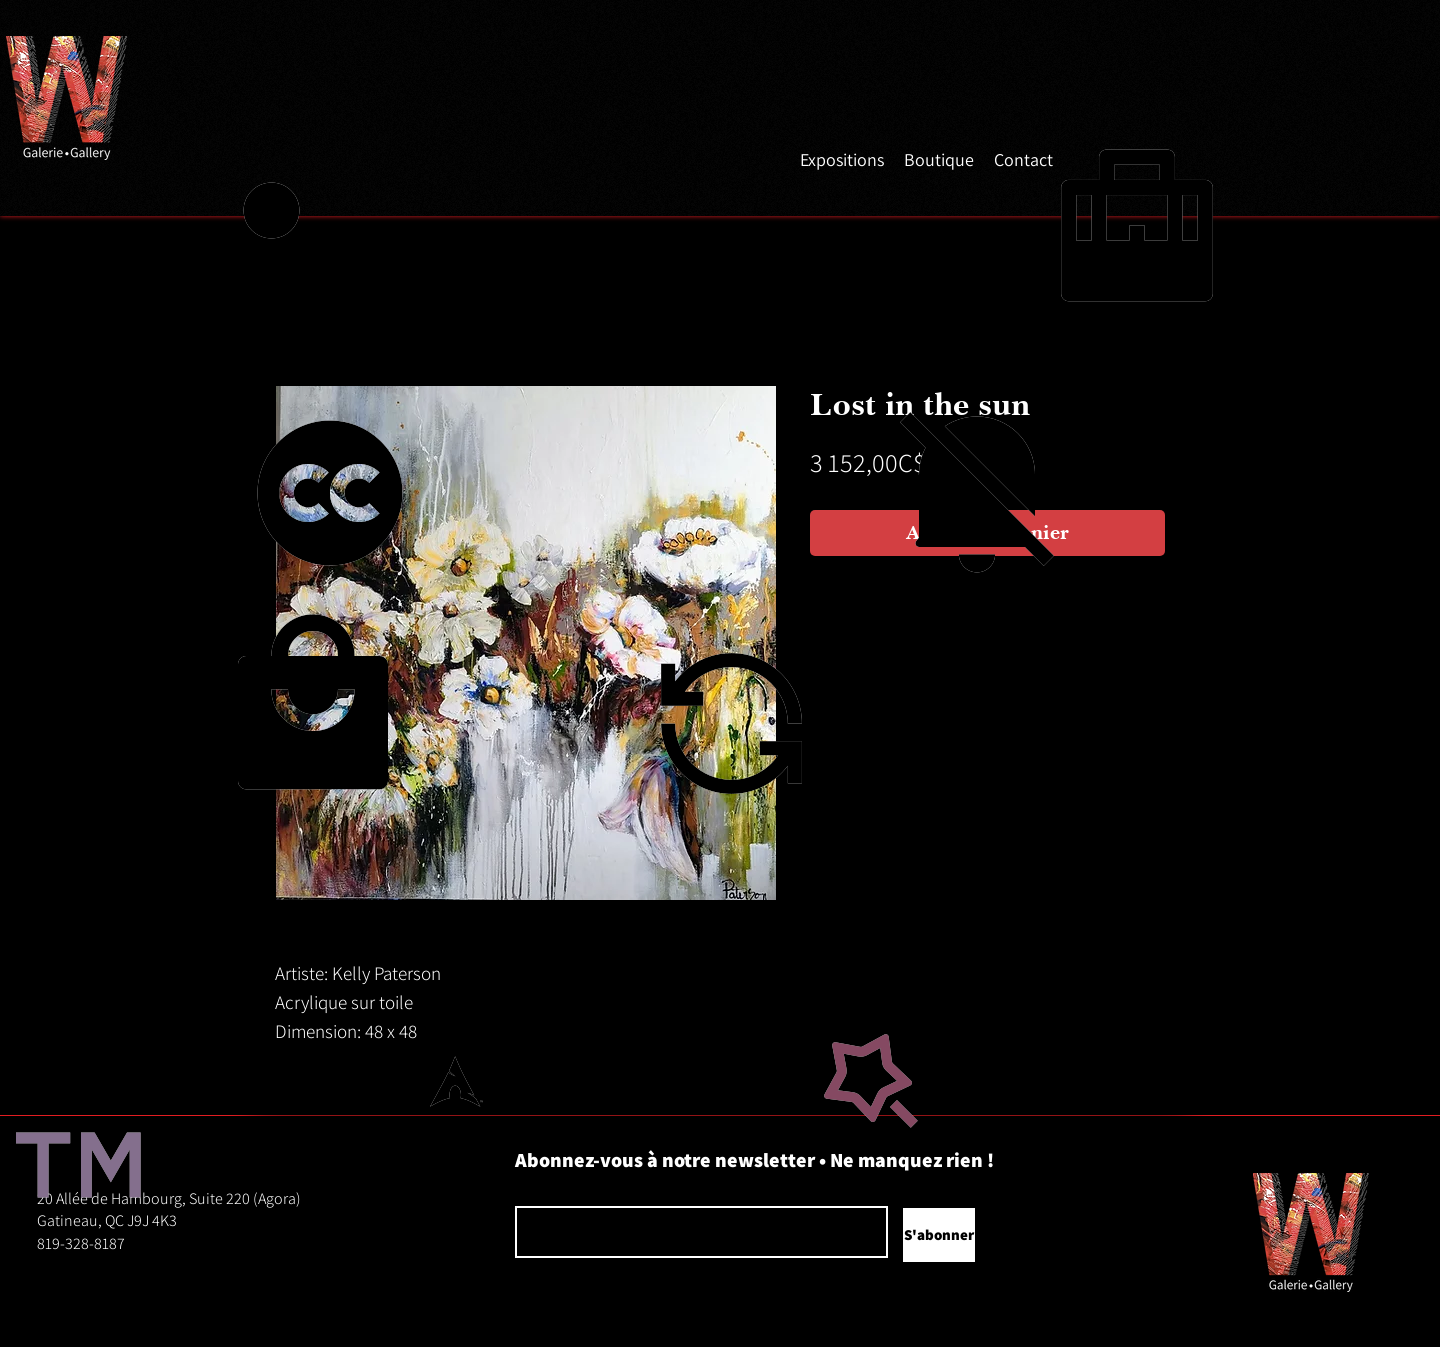 The image size is (1440, 1347). What do you see at coordinates (977, 489) in the screenshot?
I see `mute notifications` at bounding box center [977, 489].